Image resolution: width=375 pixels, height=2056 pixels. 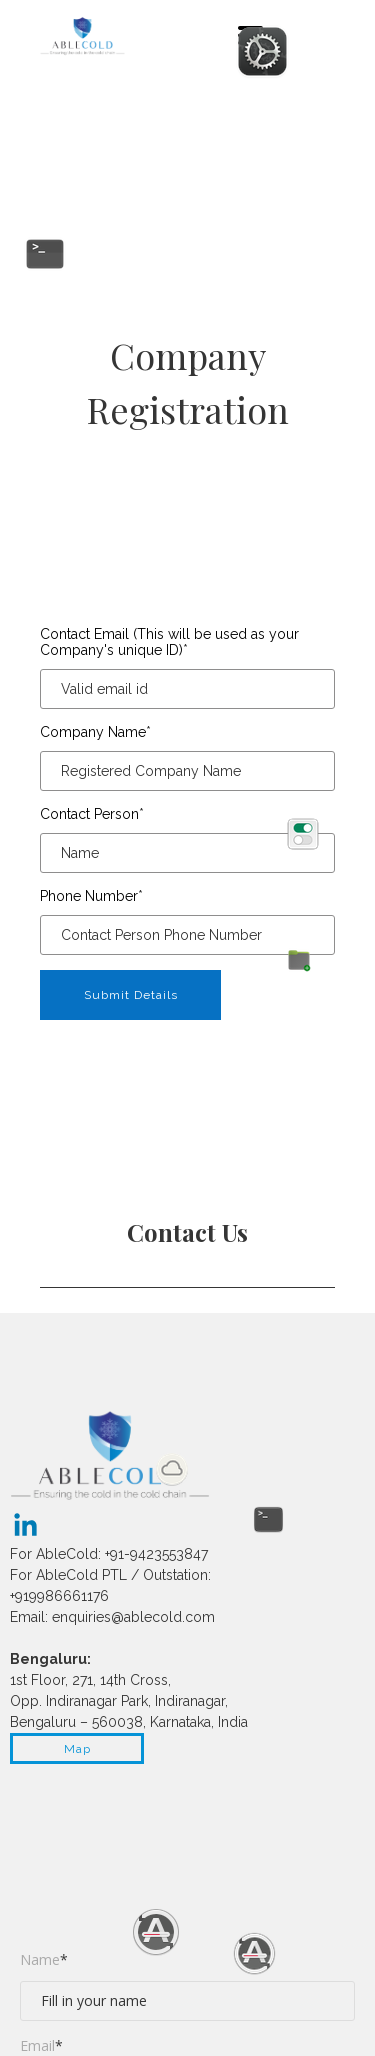 I want to click on default application icon placeholder, so click(x=262, y=51).